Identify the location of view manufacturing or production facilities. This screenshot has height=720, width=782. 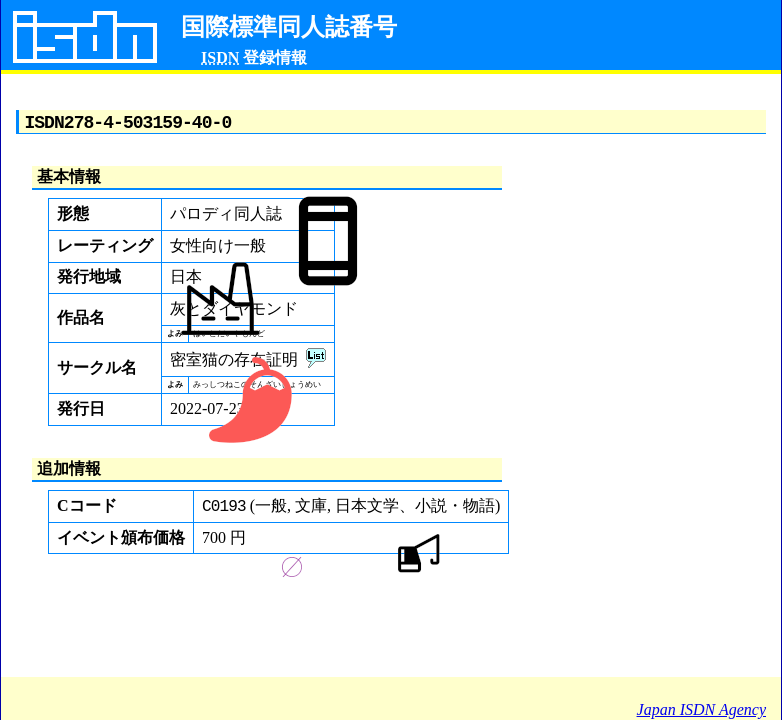
(220, 301).